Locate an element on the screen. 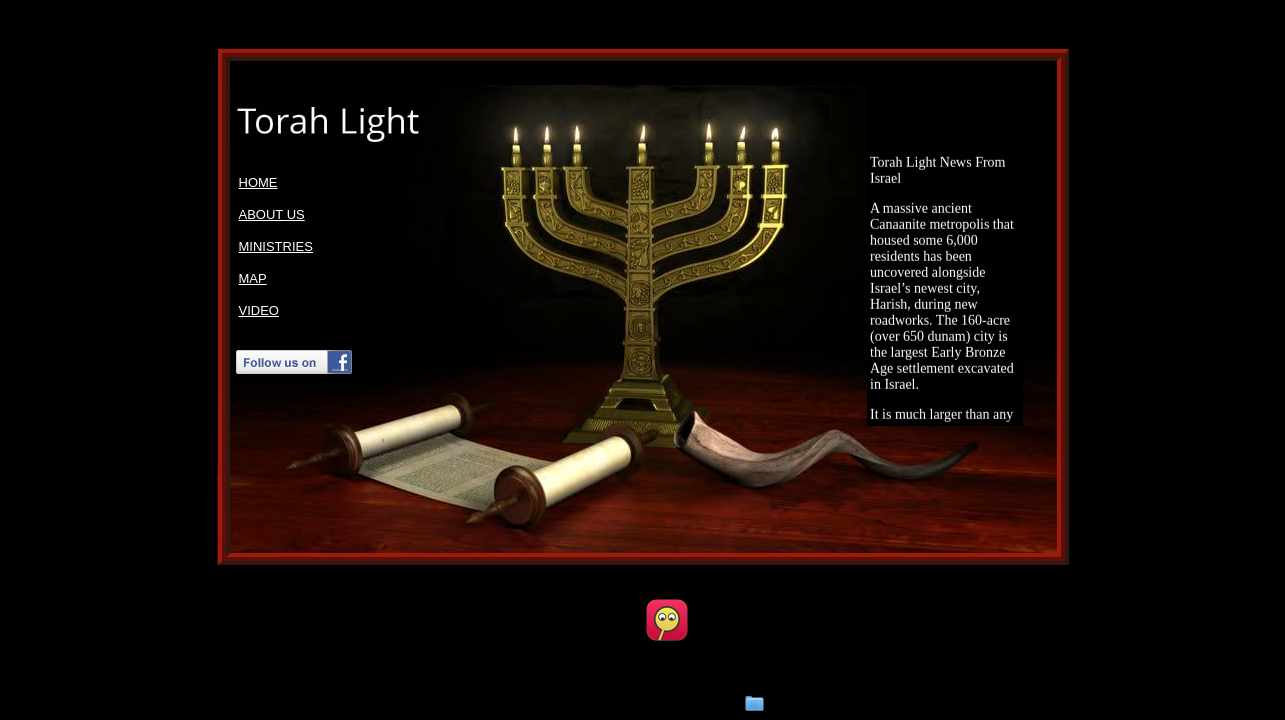  open typos 2024 folder is located at coordinates (754, 703).